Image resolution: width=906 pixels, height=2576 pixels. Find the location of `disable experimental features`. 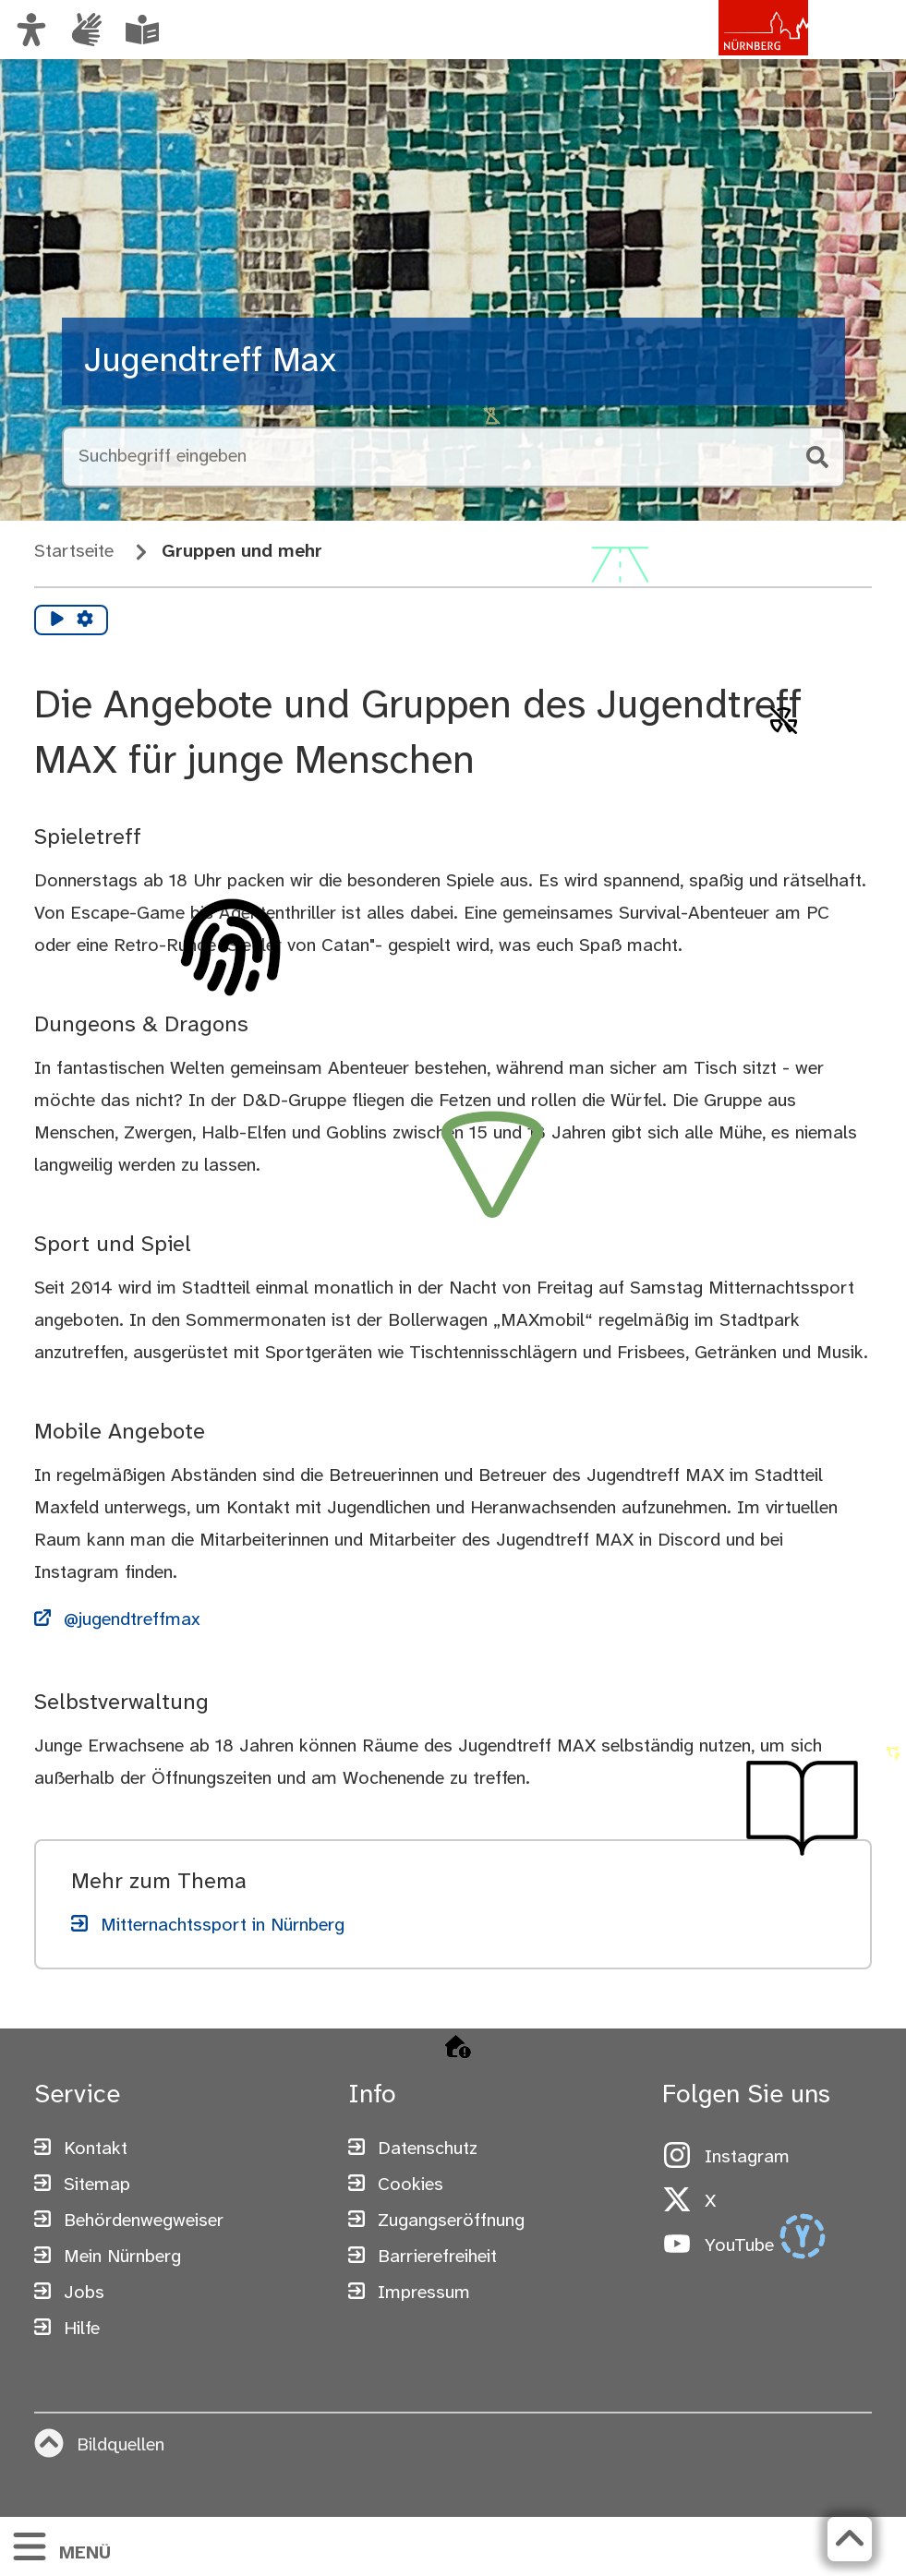

disable experimental features is located at coordinates (491, 415).